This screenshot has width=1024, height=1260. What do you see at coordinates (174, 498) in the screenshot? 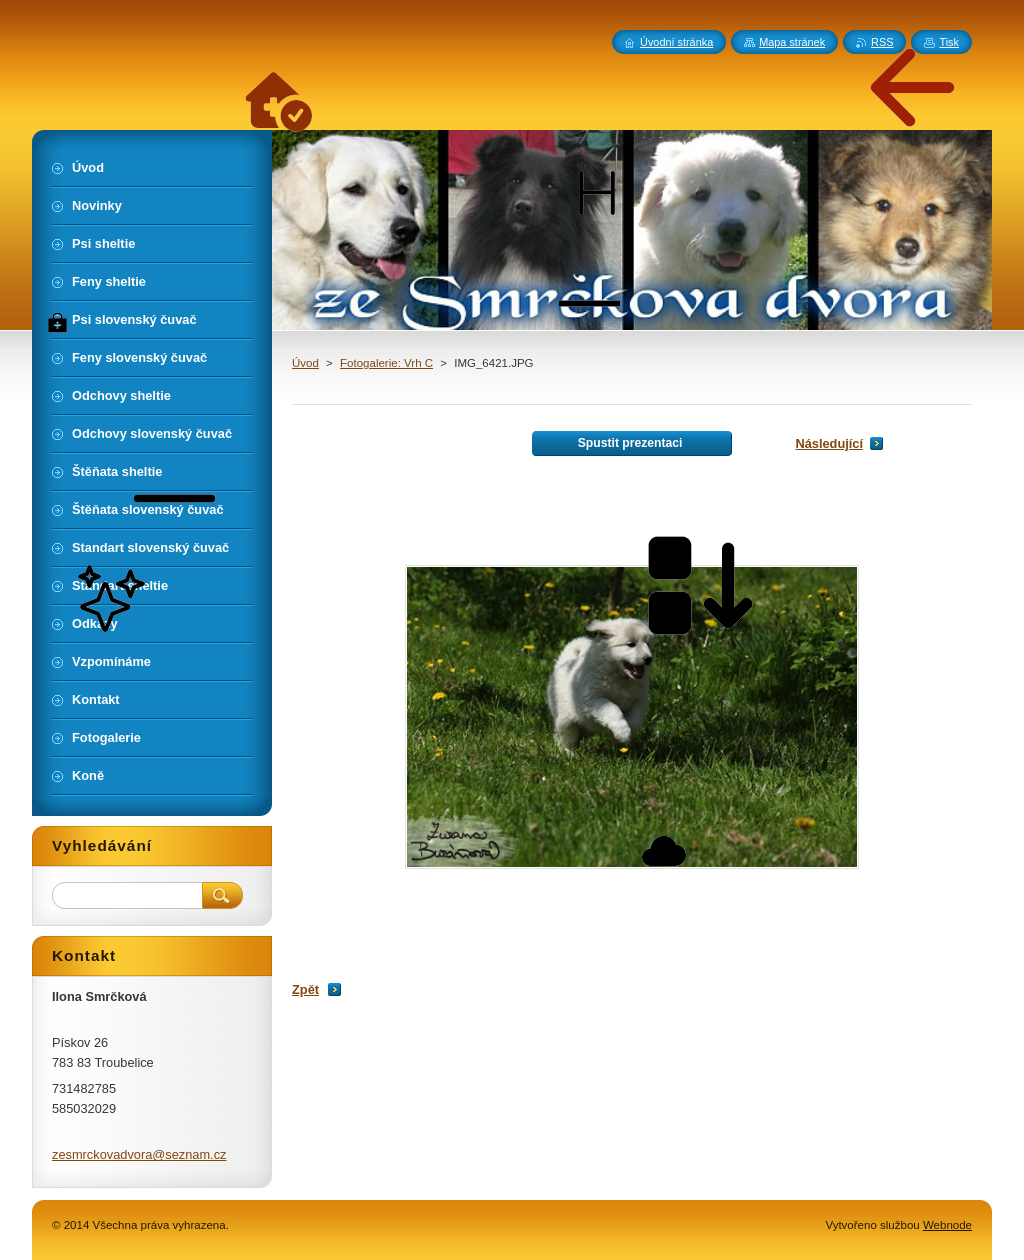
I see `remove an item from a list` at bounding box center [174, 498].